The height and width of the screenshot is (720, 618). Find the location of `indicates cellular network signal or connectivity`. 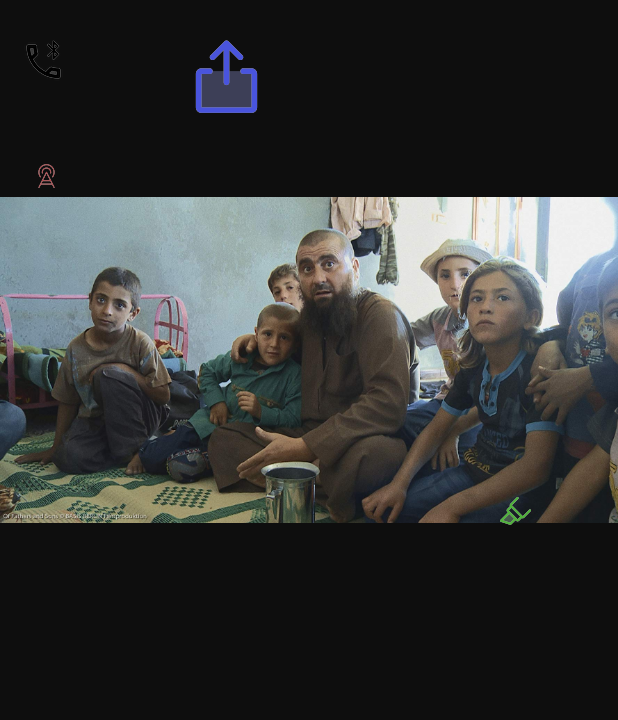

indicates cellular network signal or connectivity is located at coordinates (46, 176).